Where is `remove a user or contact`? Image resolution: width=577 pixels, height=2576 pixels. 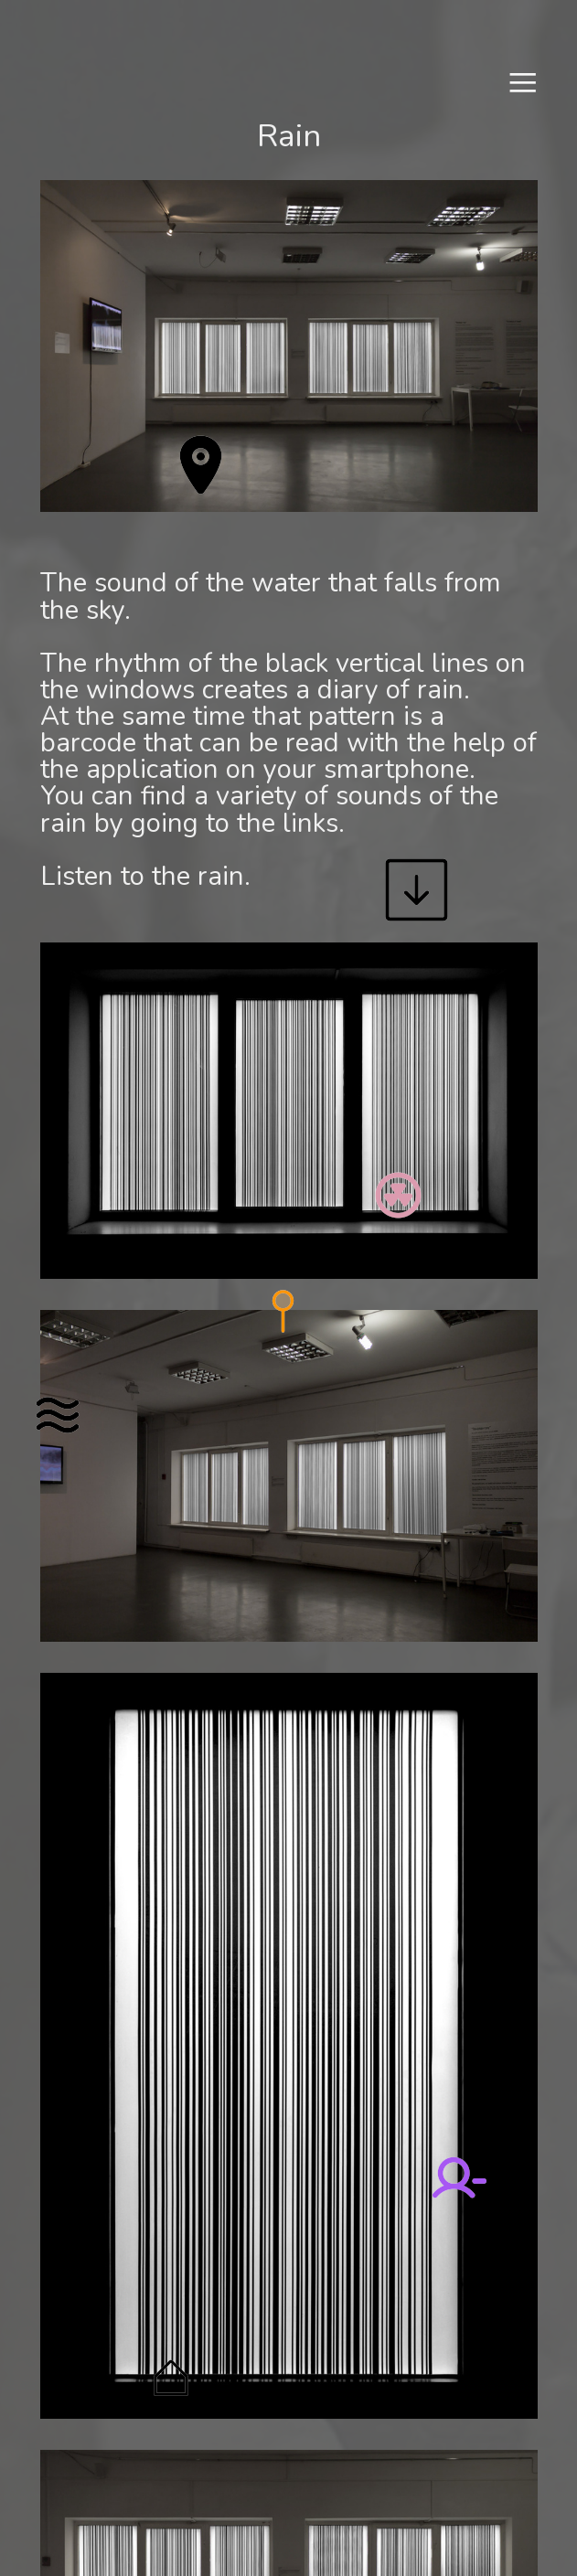
remove a user or contact is located at coordinates (458, 2179).